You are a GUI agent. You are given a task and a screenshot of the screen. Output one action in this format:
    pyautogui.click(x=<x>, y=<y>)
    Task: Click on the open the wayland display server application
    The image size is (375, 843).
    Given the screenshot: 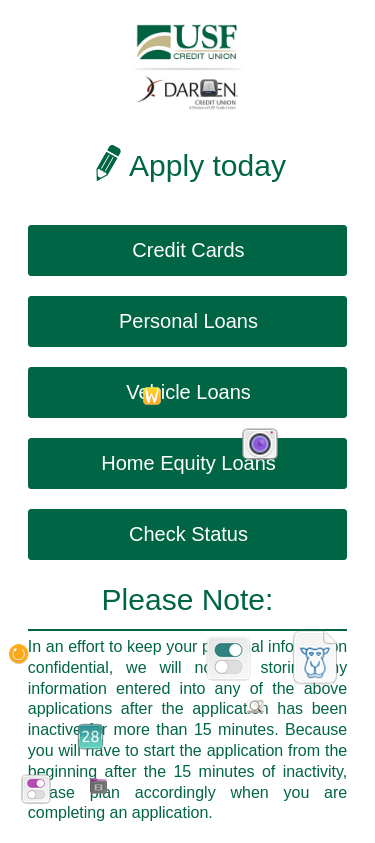 What is the action you would take?
    pyautogui.click(x=152, y=396)
    